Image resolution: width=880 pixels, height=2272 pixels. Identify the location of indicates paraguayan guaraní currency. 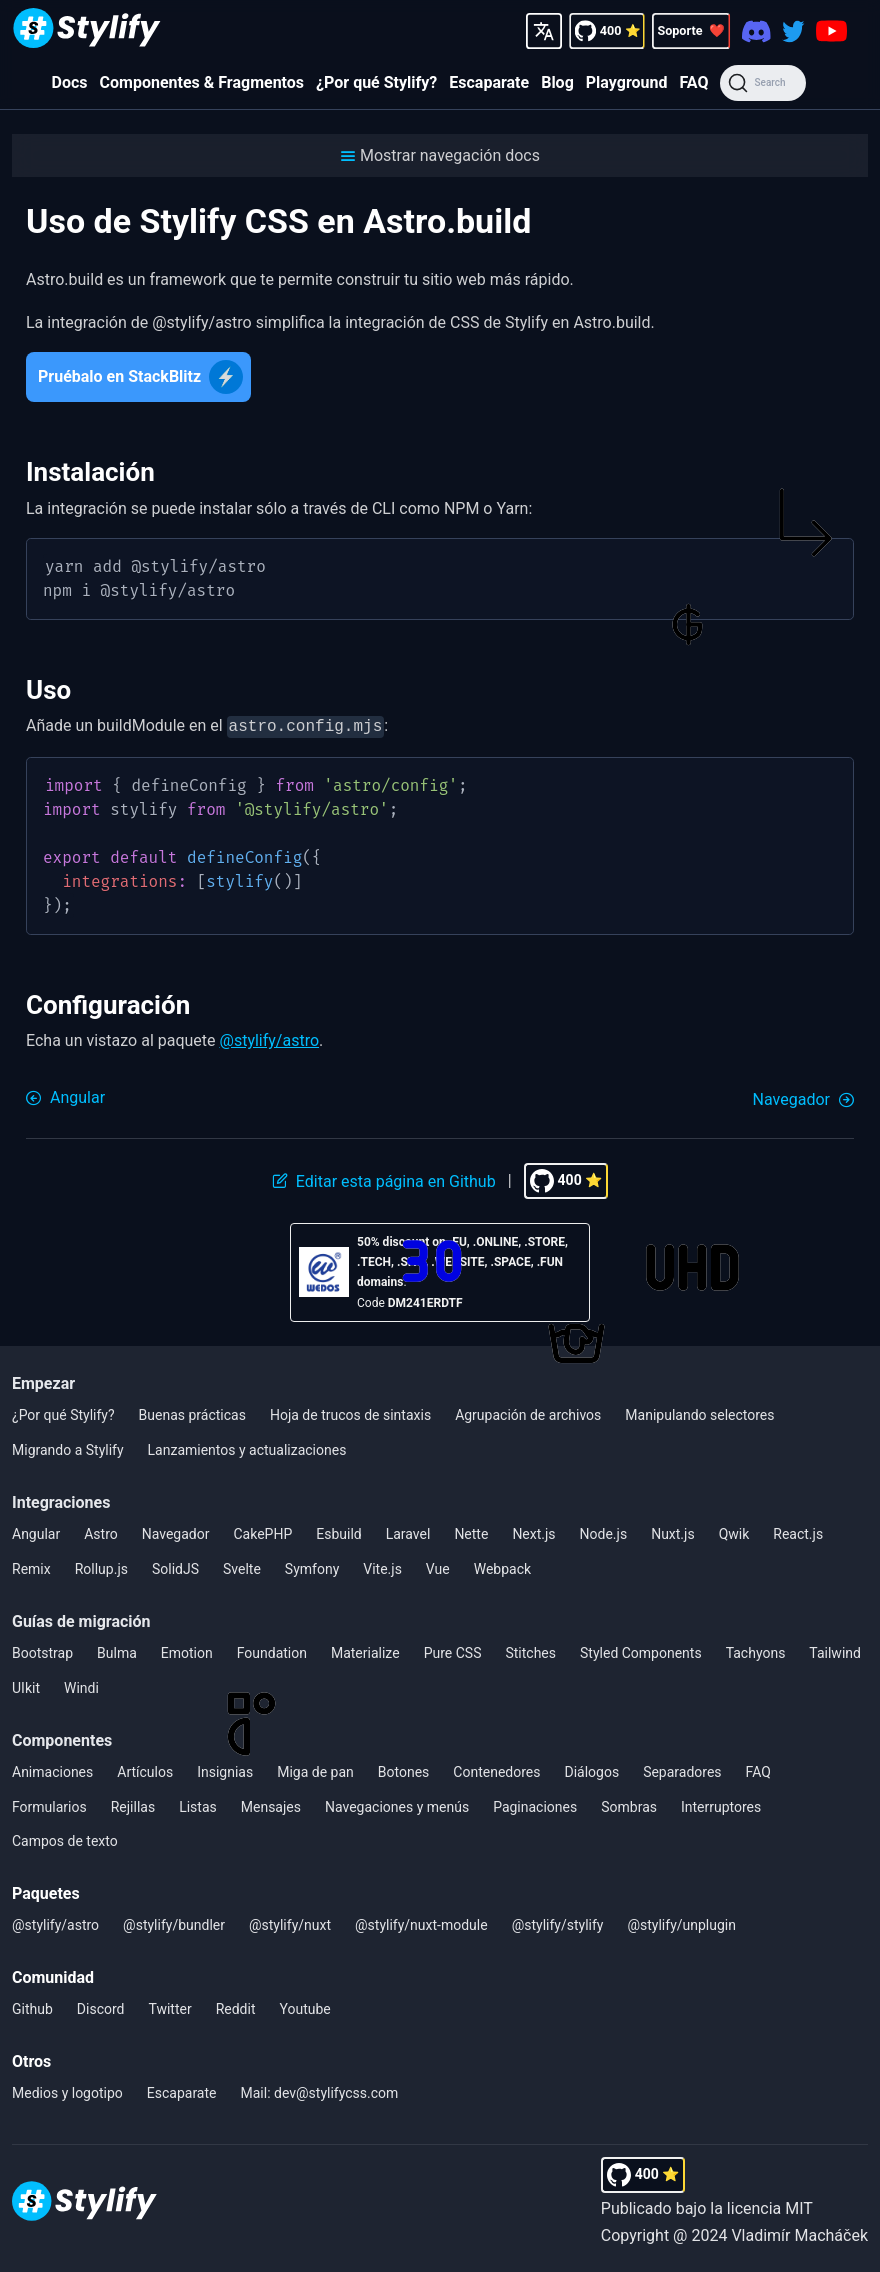
(688, 624).